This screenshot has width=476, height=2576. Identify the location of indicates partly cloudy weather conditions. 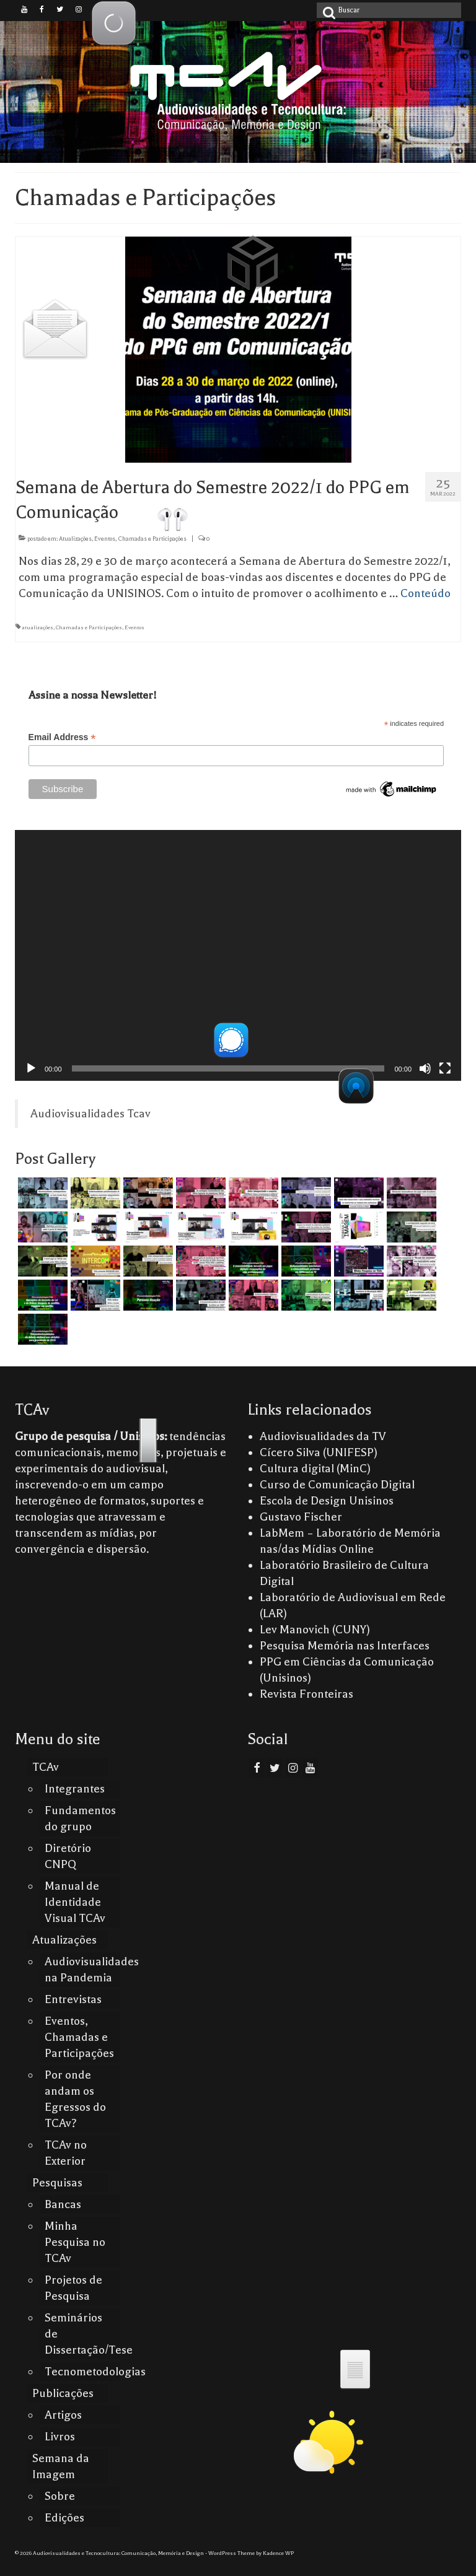
(328, 2442).